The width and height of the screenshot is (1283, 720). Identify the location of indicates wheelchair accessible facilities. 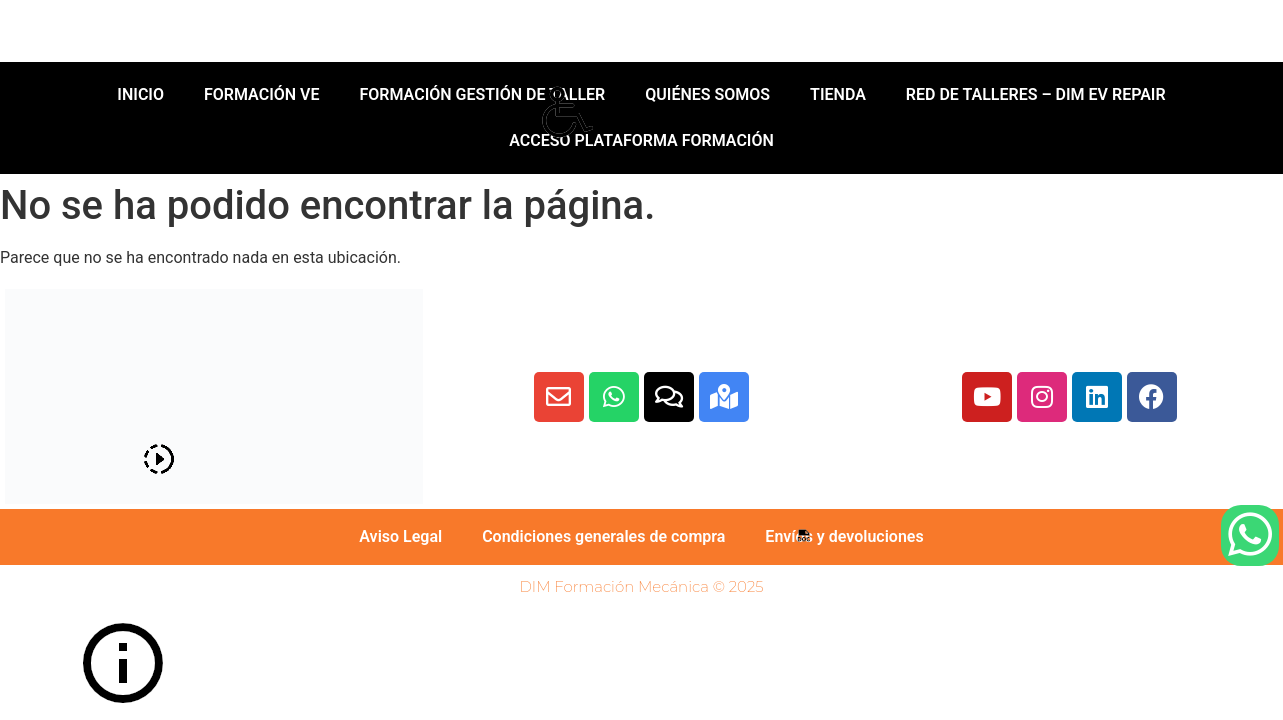
(563, 113).